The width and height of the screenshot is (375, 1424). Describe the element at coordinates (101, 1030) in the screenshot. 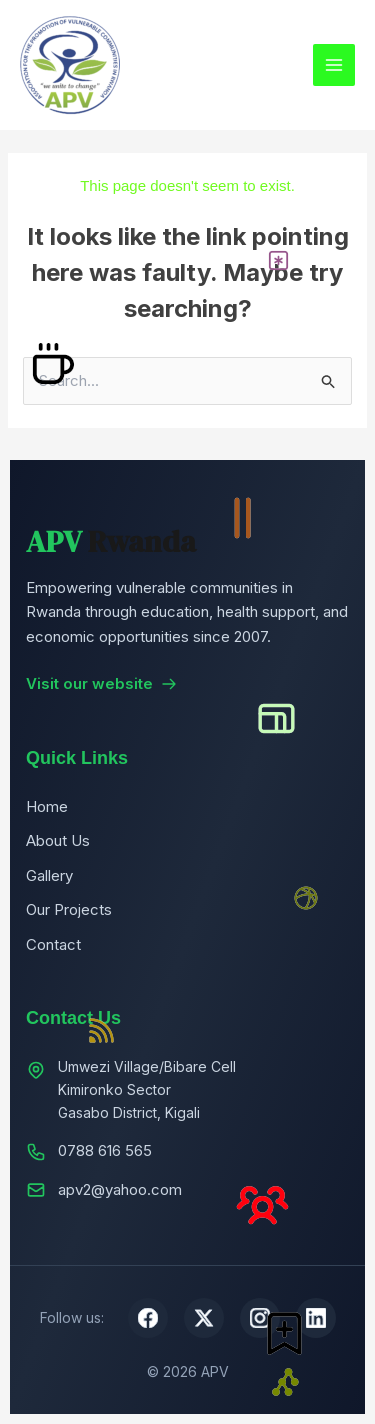

I see `check connection latency or network status` at that location.